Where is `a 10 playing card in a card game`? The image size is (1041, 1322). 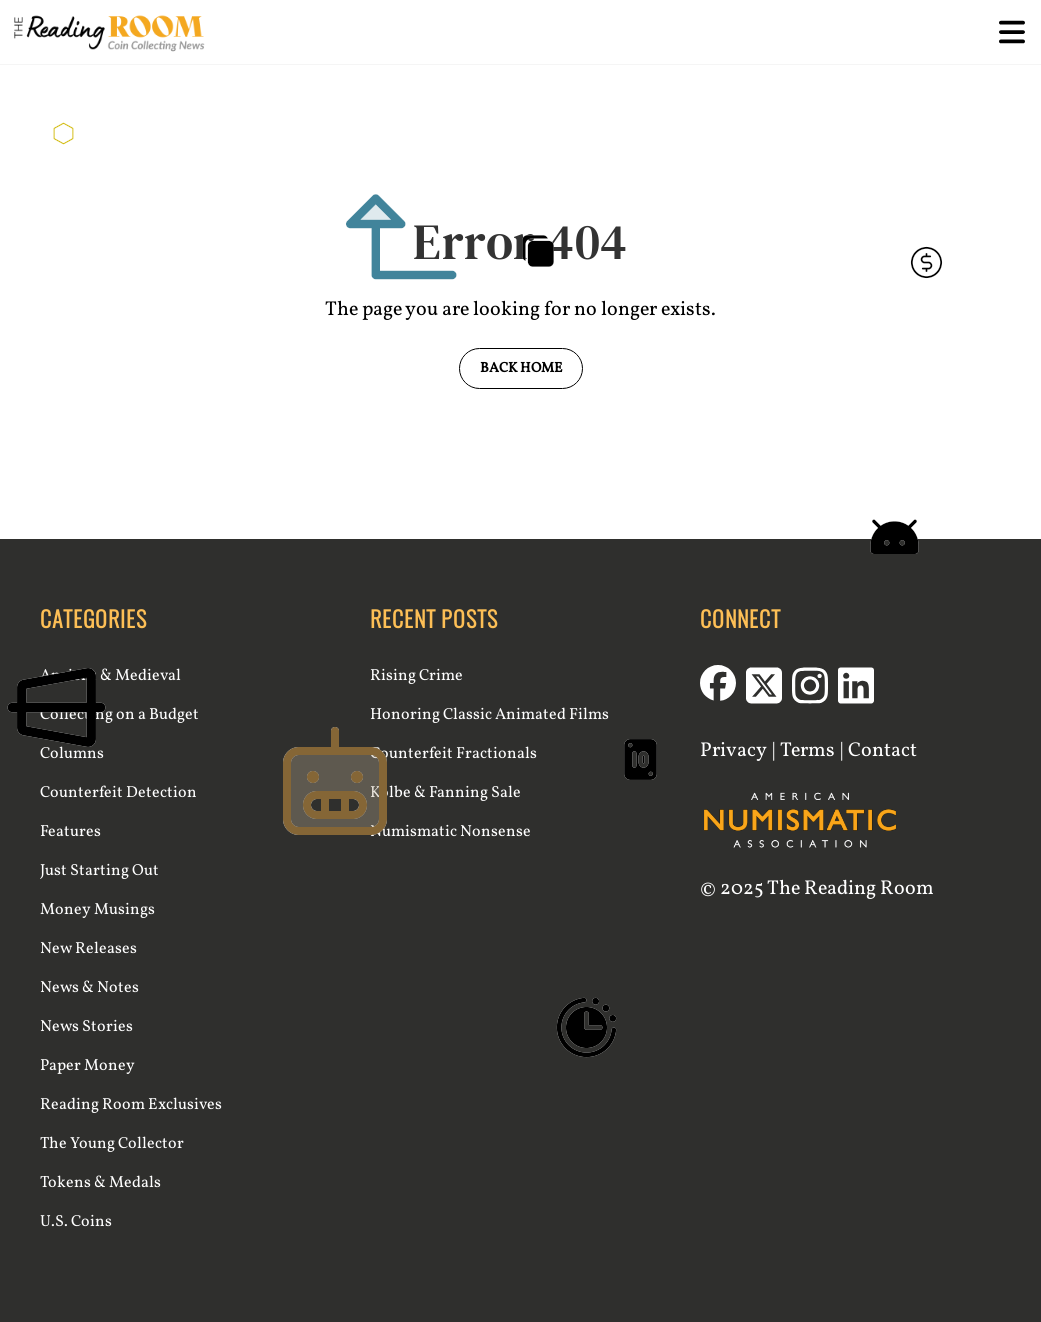 a 10 playing card in a card game is located at coordinates (640, 759).